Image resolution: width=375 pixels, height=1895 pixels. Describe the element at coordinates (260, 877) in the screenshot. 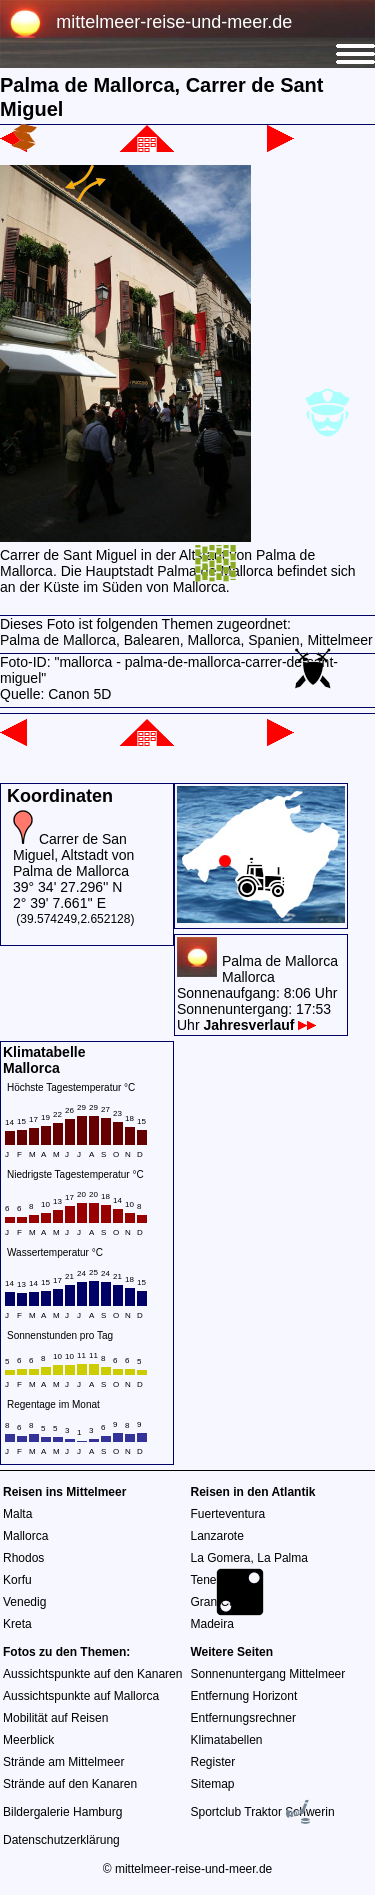

I see `access farming or agricultural features` at that location.